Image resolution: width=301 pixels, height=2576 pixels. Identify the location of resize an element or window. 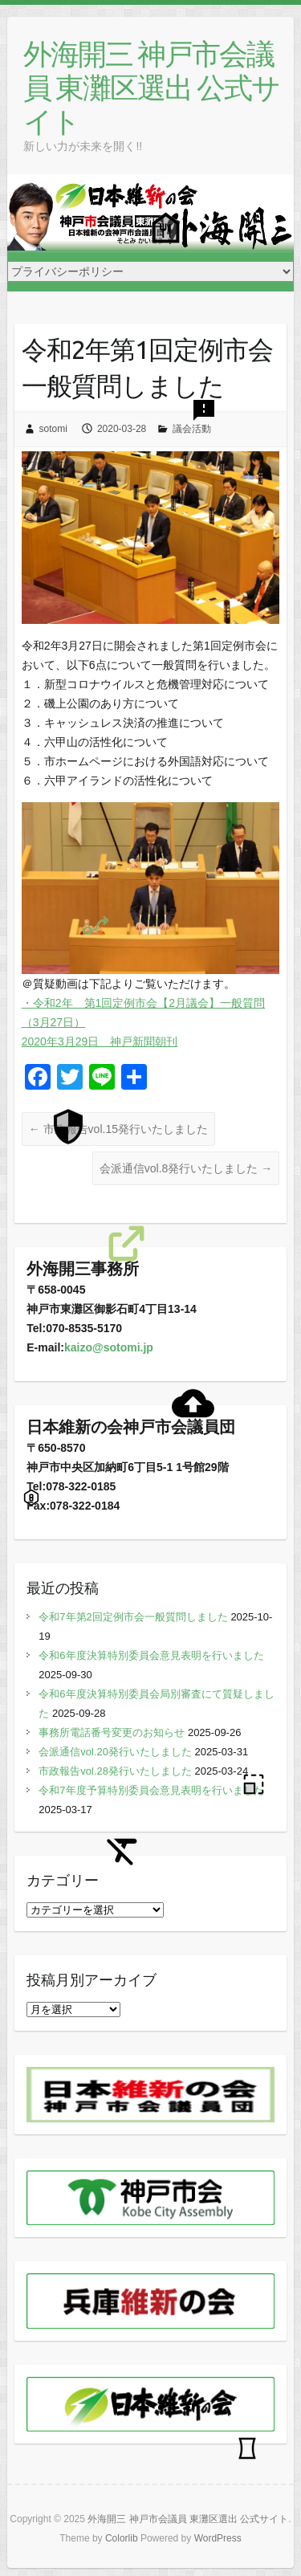
(254, 1784).